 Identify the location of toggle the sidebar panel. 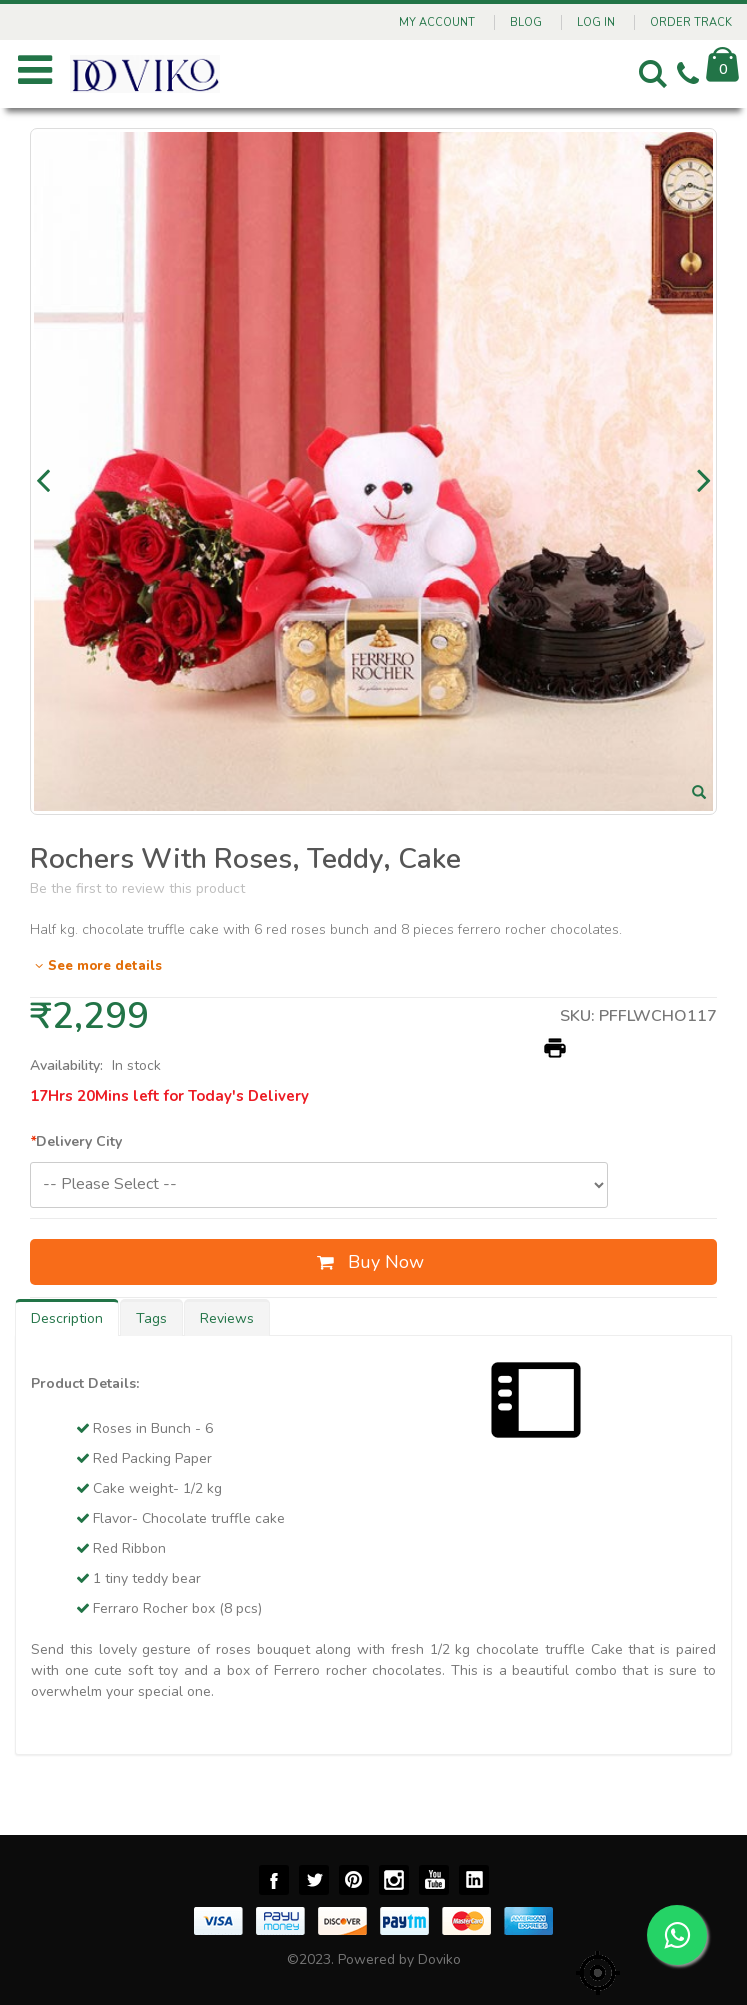
(536, 1400).